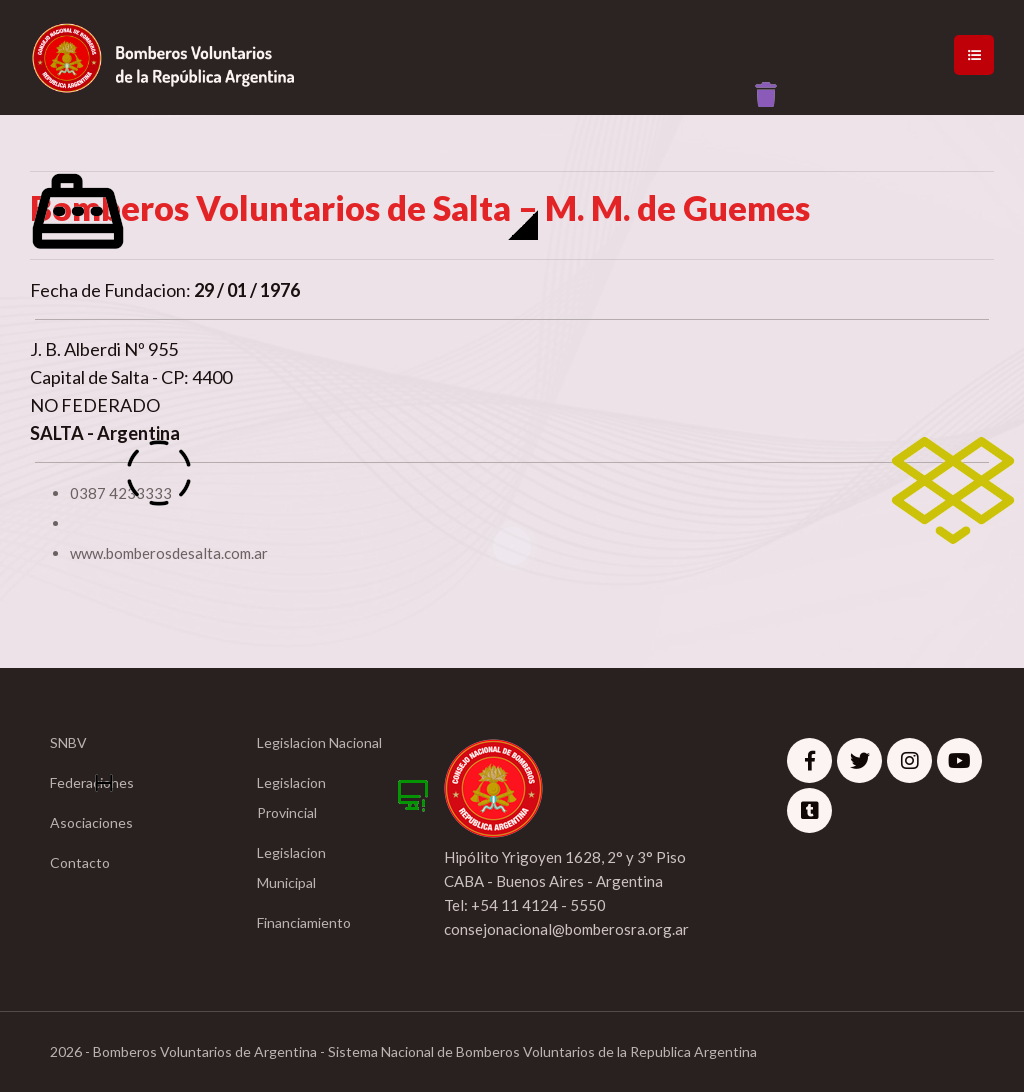 The image size is (1024, 1092). I want to click on delete this item, so click(766, 95).